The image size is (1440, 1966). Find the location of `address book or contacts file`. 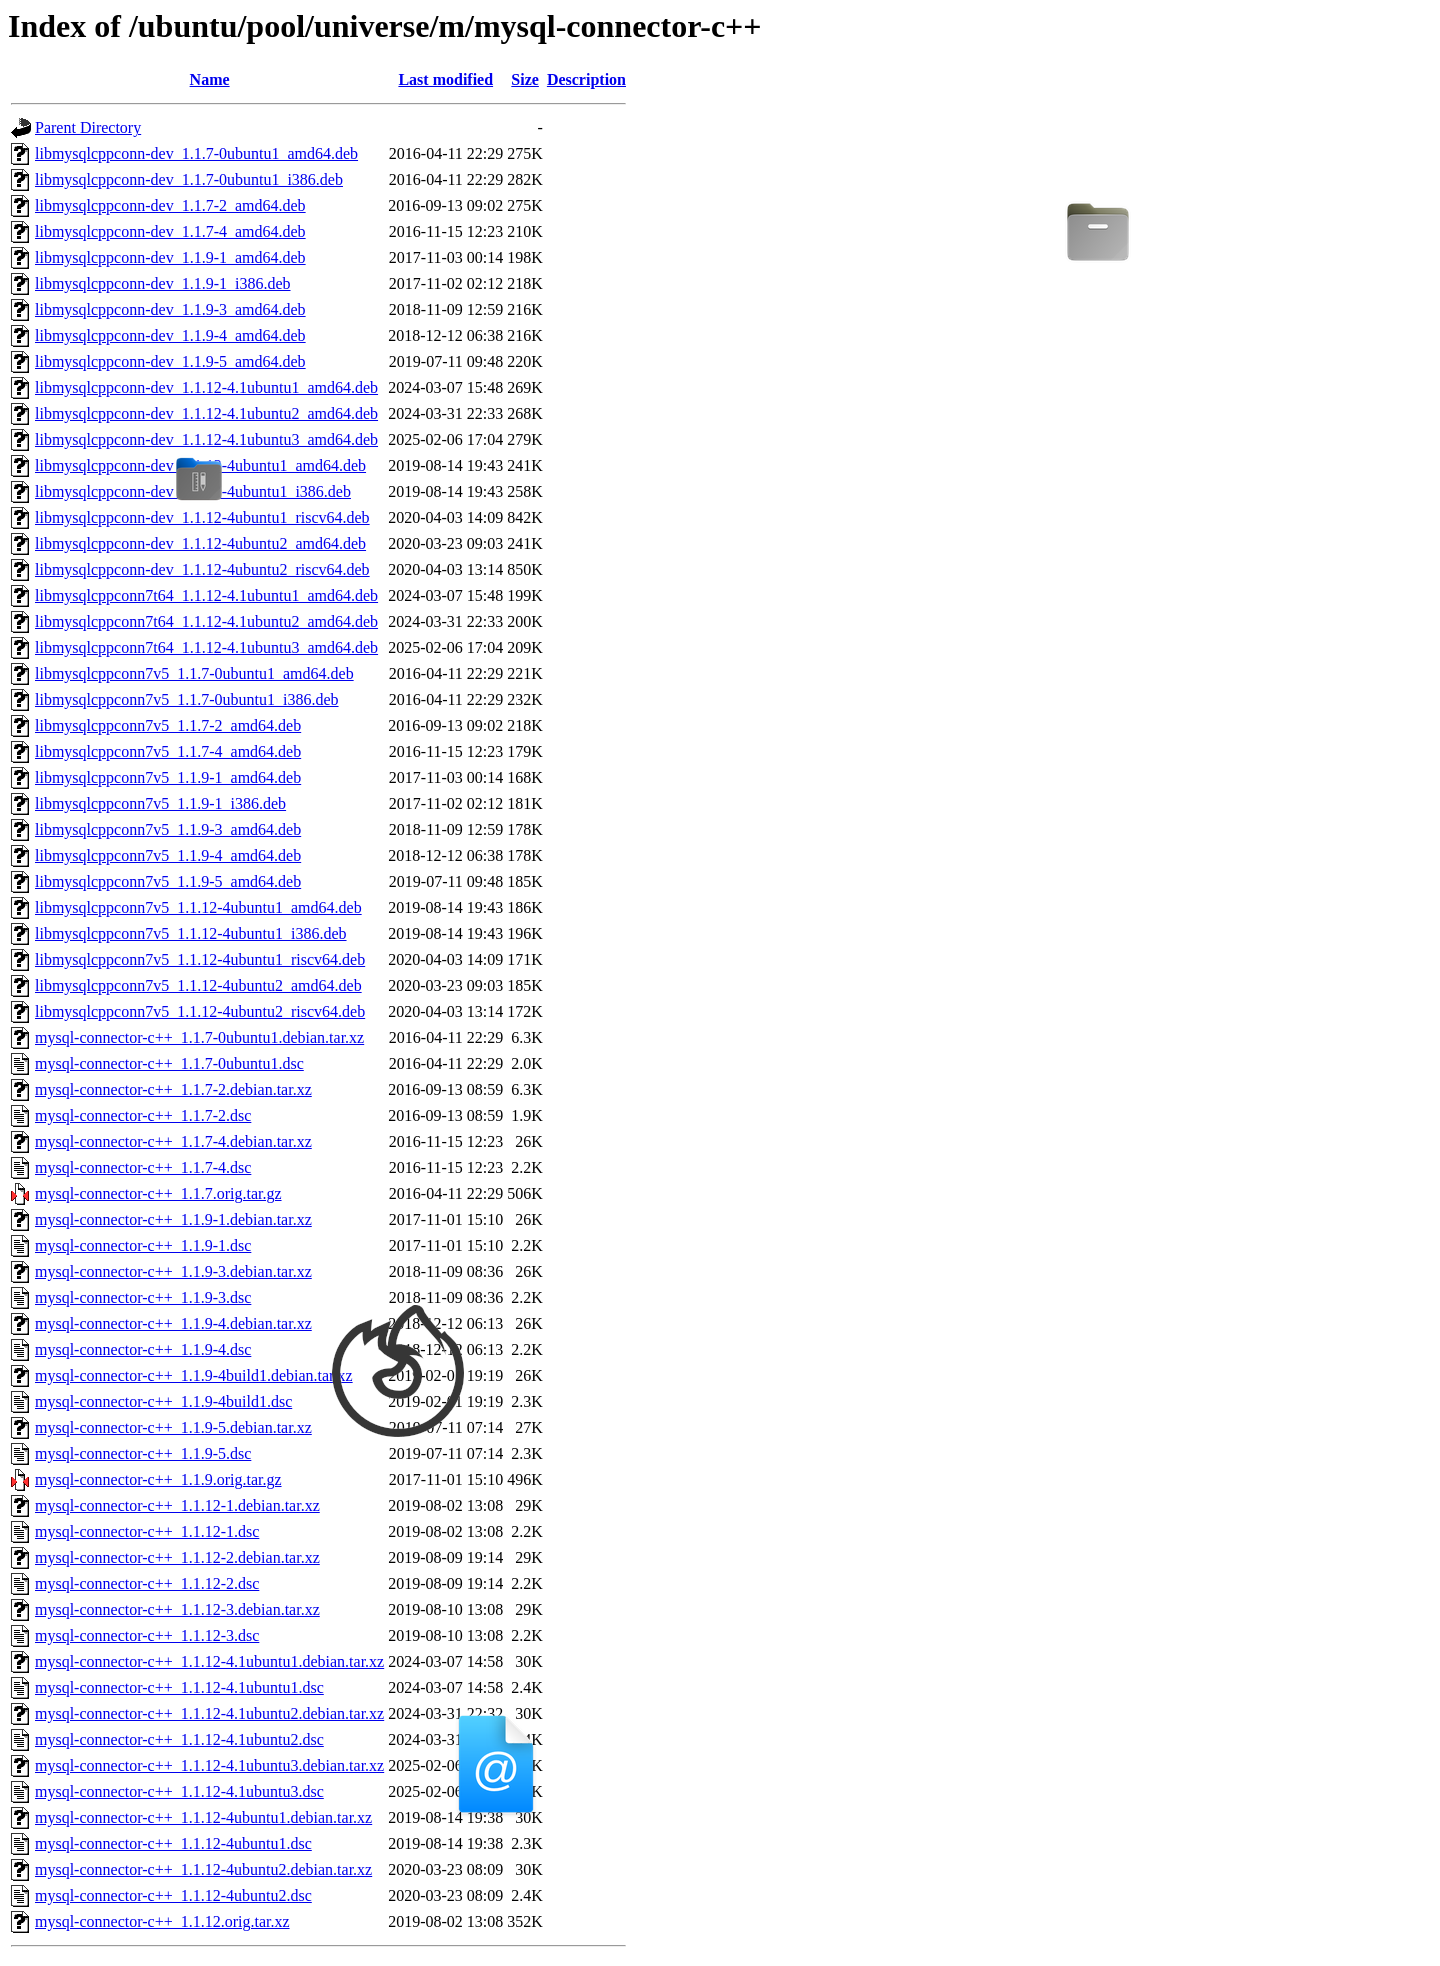

address book or contacts file is located at coordinates (496, 1766).